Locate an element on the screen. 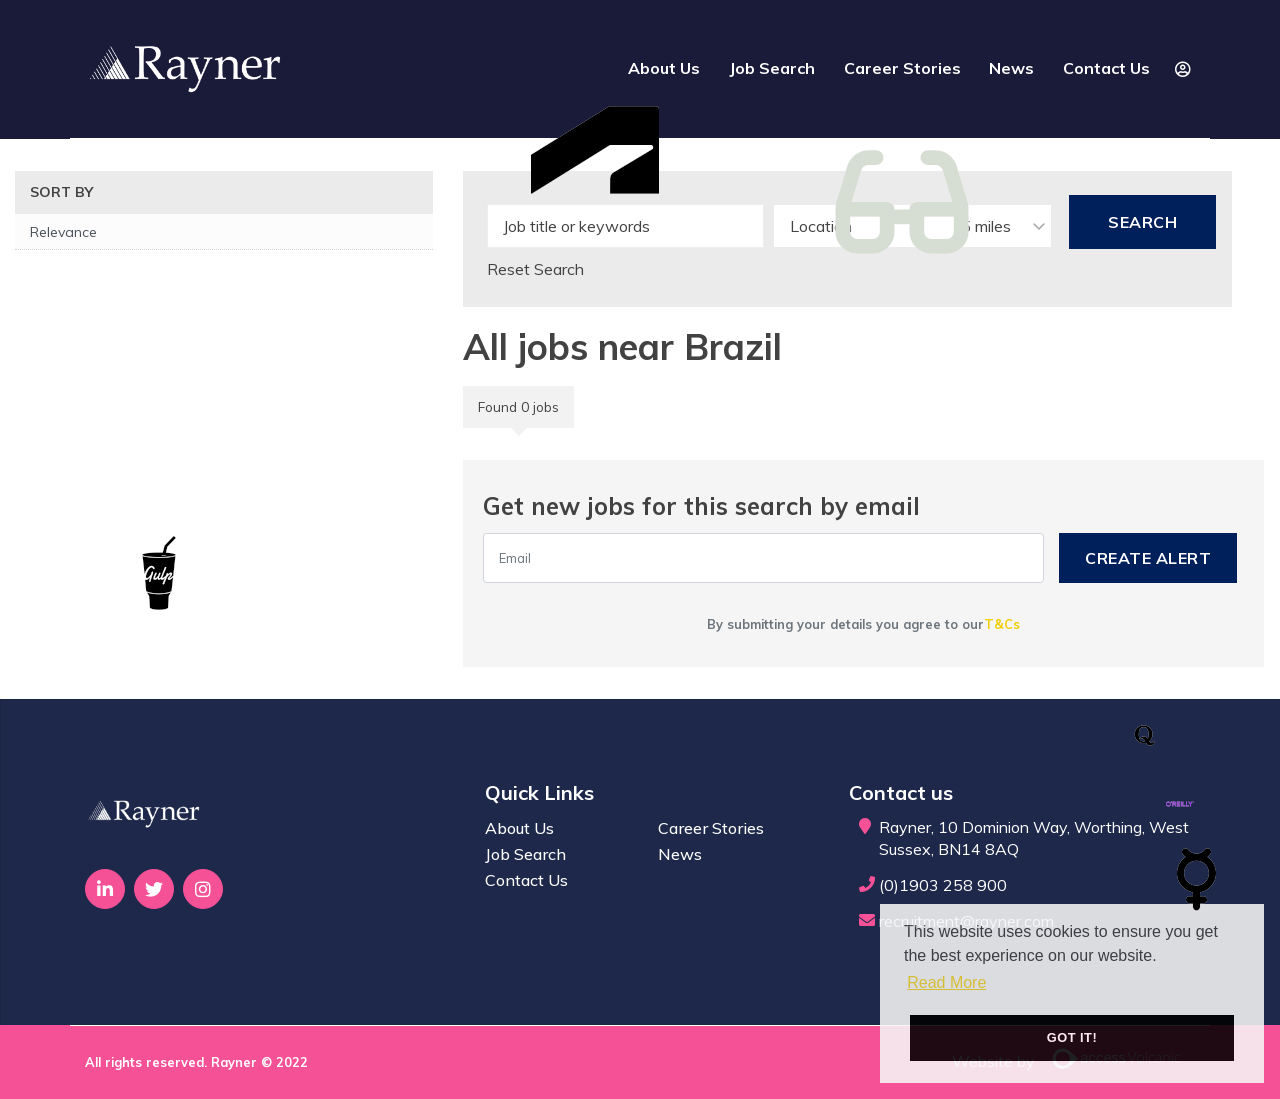 The height and width of the screenshot is (1099, 1280). indicates mercury as a planetary or astrological symbol is located at coordinates (1196, 878).